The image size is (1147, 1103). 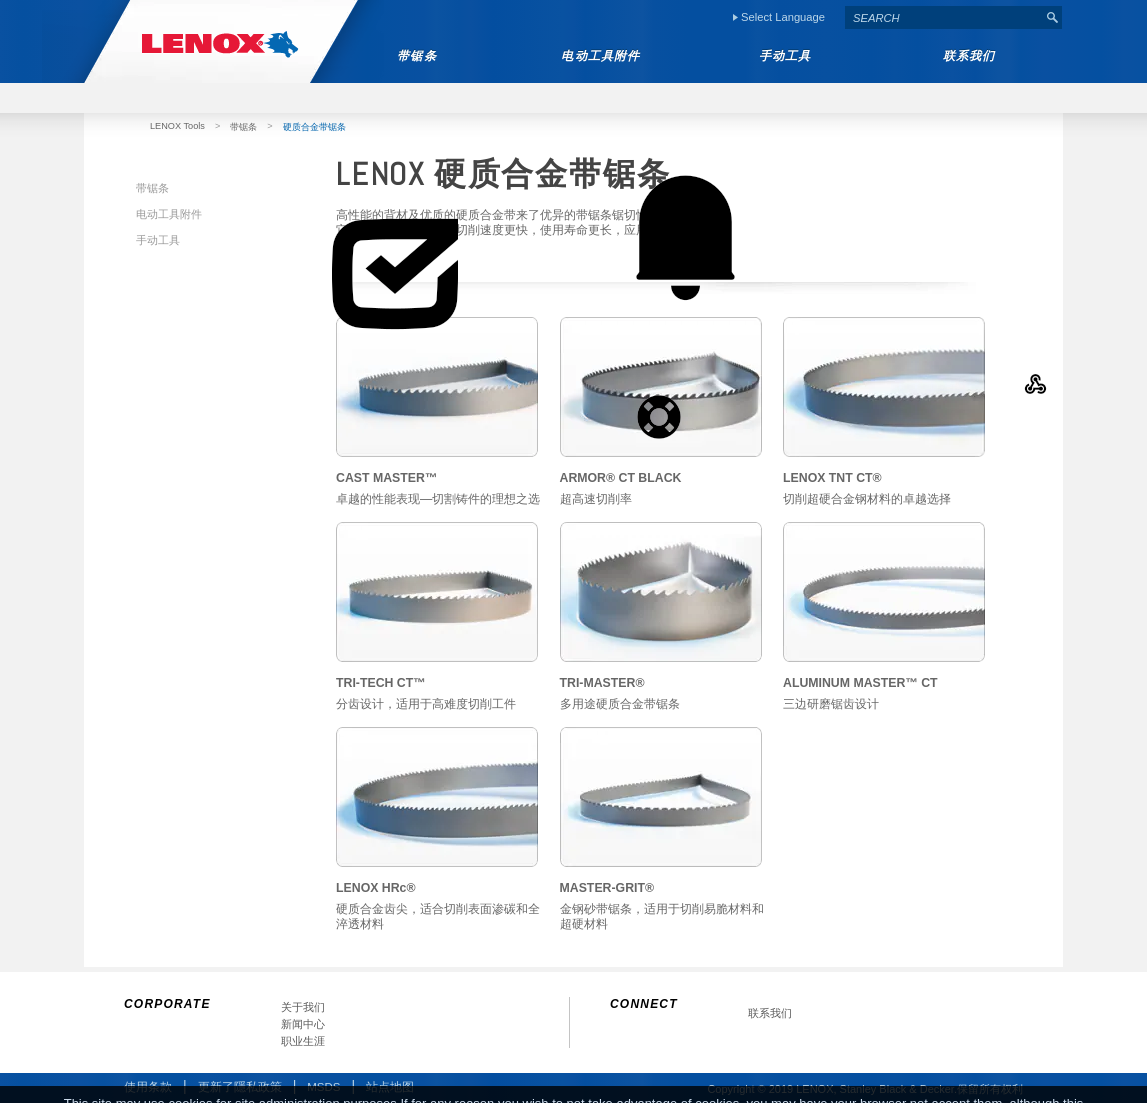 I want to click on access help or support, so click(x=659, y=417).